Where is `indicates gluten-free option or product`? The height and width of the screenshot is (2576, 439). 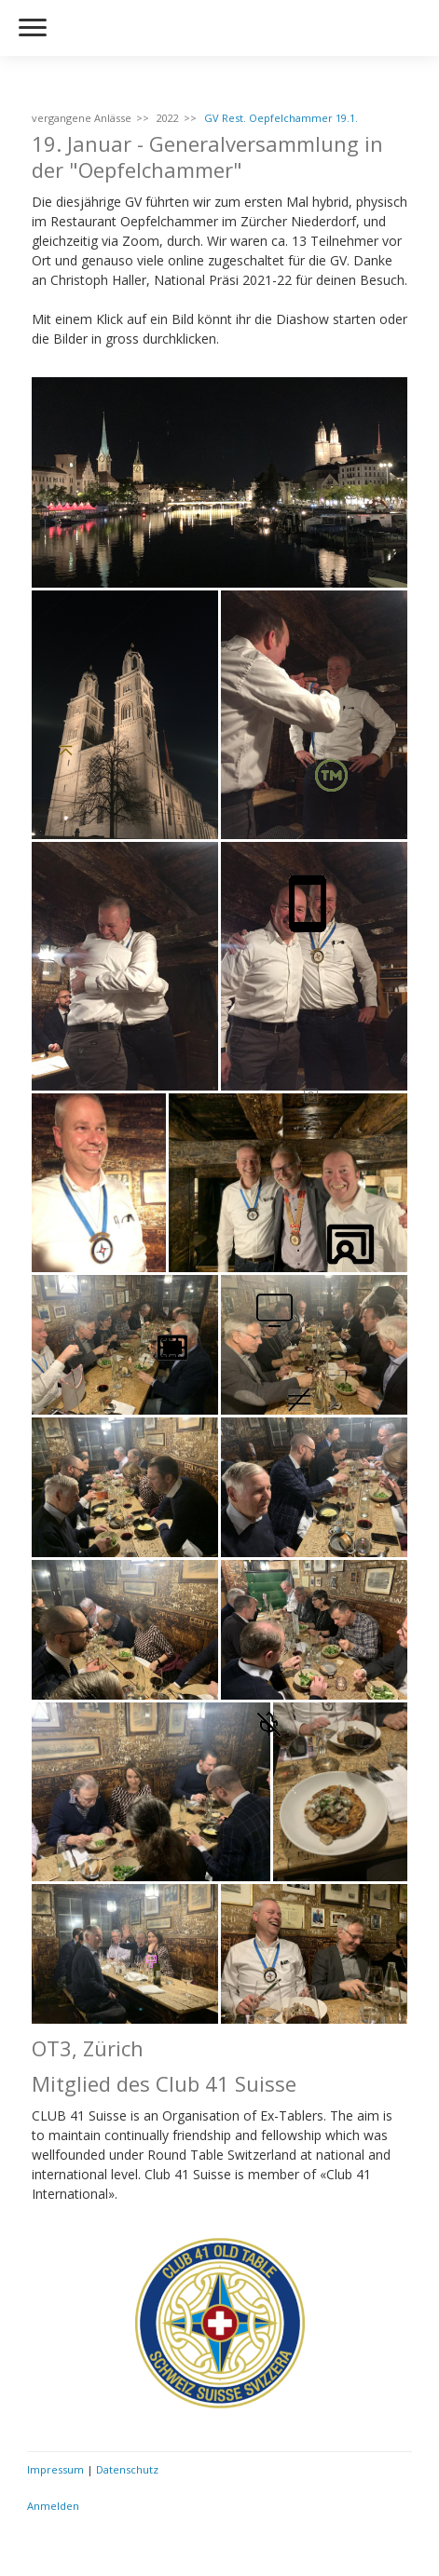
indicates gluten-free option or product is located at coordinates (268, 1724).